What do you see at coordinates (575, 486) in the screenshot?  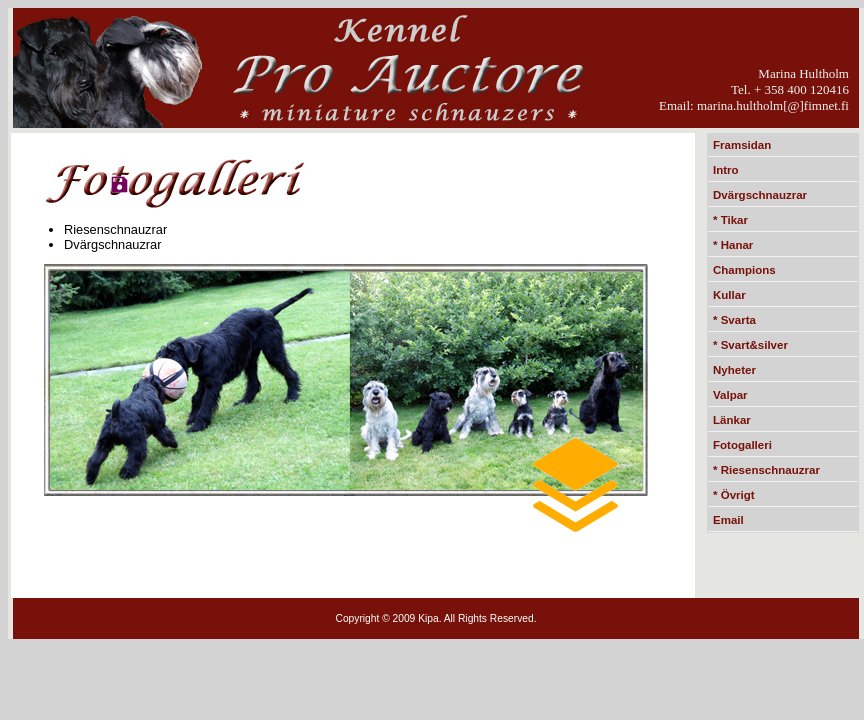 I see `view stacked layers or content` at bounding box center [575, 486].